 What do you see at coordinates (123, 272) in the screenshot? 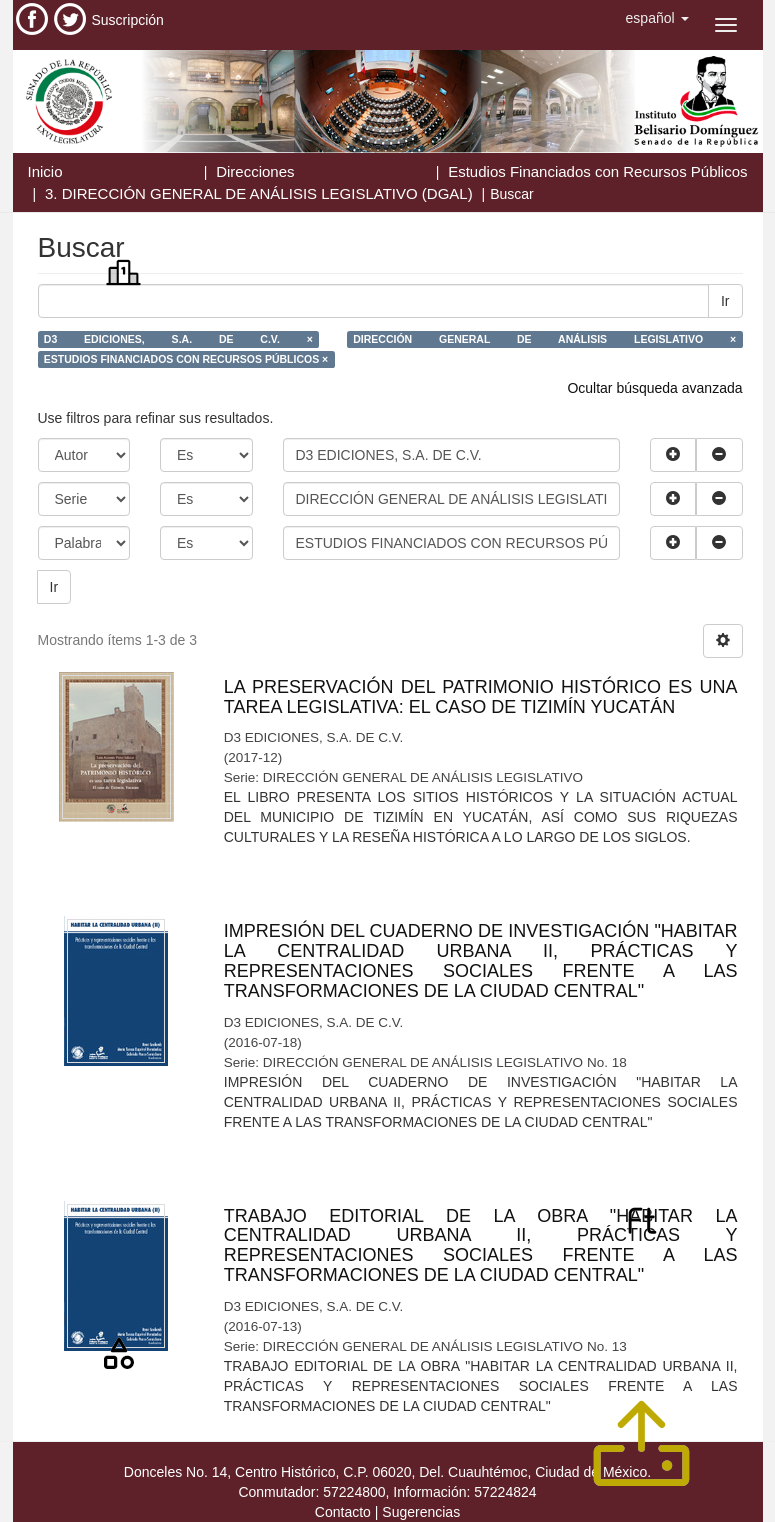
I see `view leaderboard or rankings` at bounding box center [123, 272].